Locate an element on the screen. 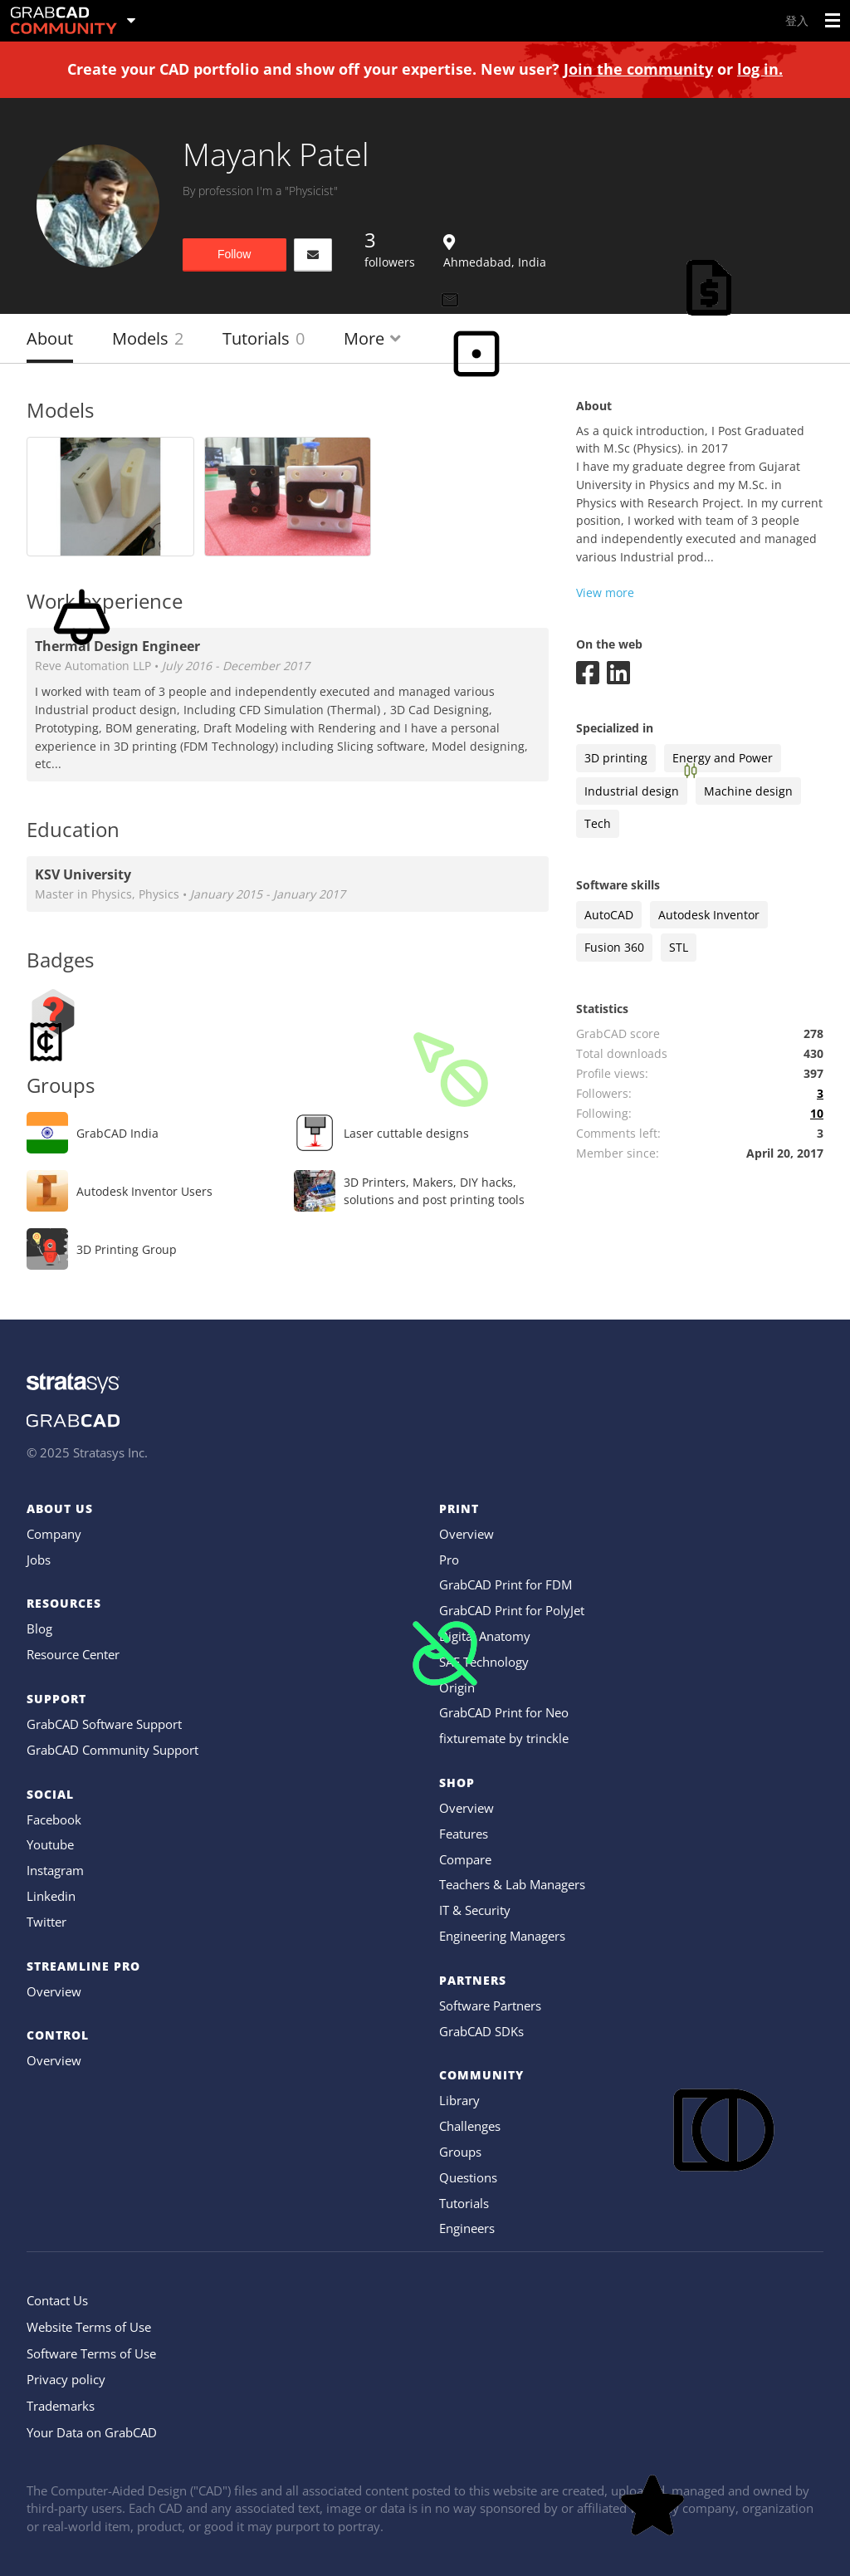 This screenshot has height=2576, width=850. request a price quote or estimate is located at coordinates (709, 287).